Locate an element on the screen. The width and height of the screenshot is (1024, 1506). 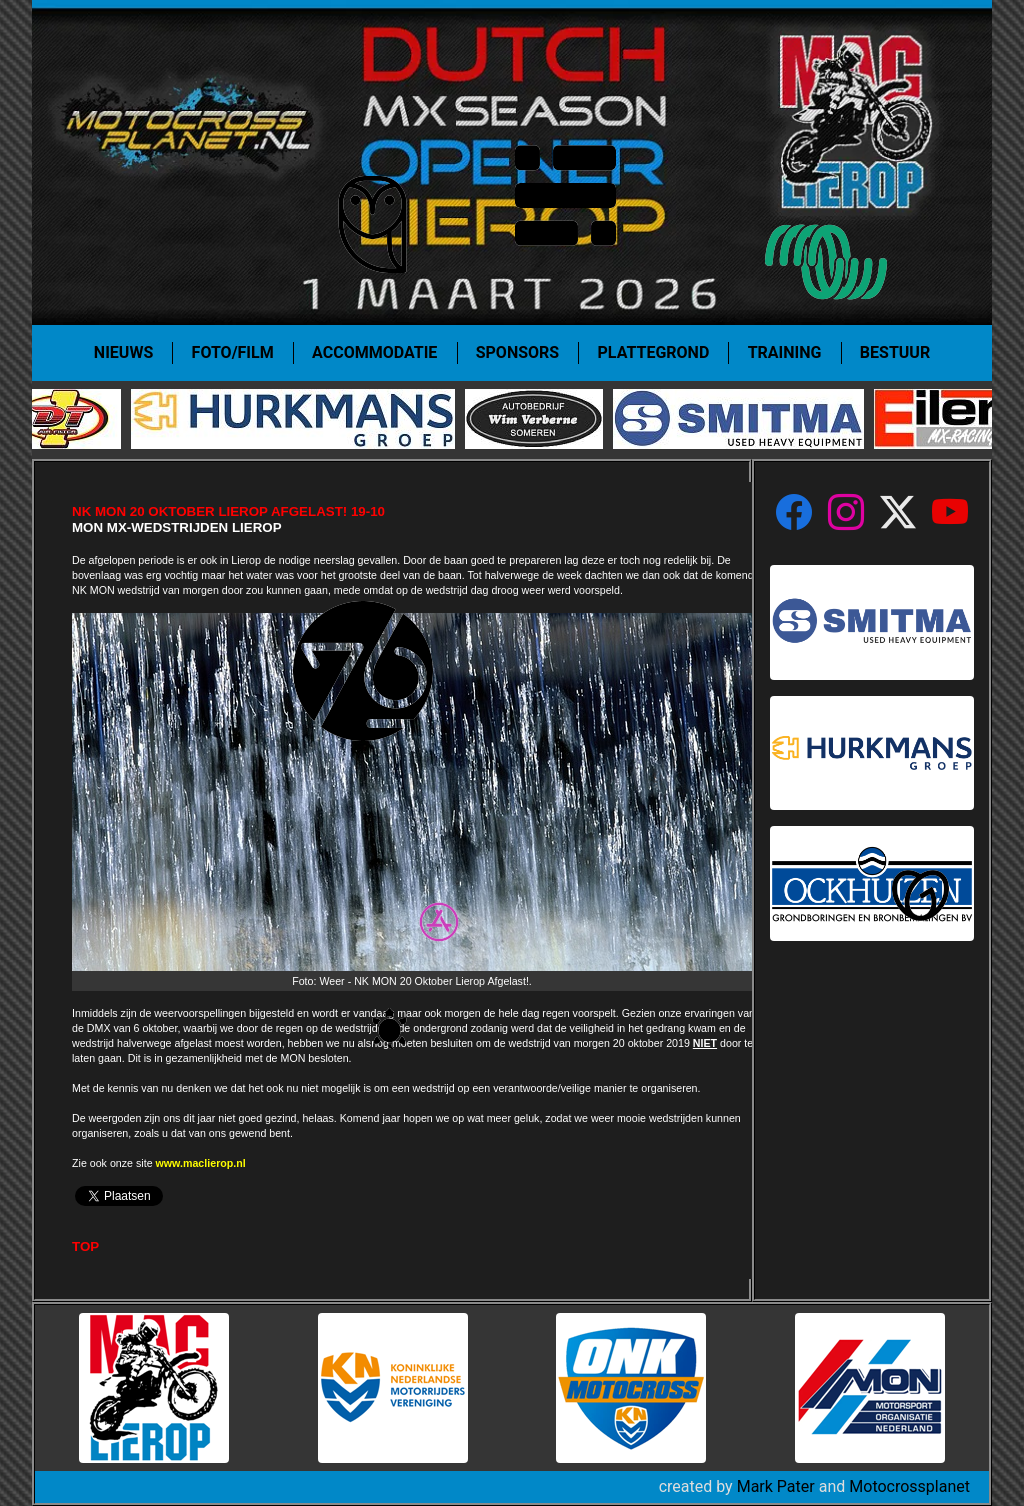
open the Apple App Store is located at coordinates (439, 922).